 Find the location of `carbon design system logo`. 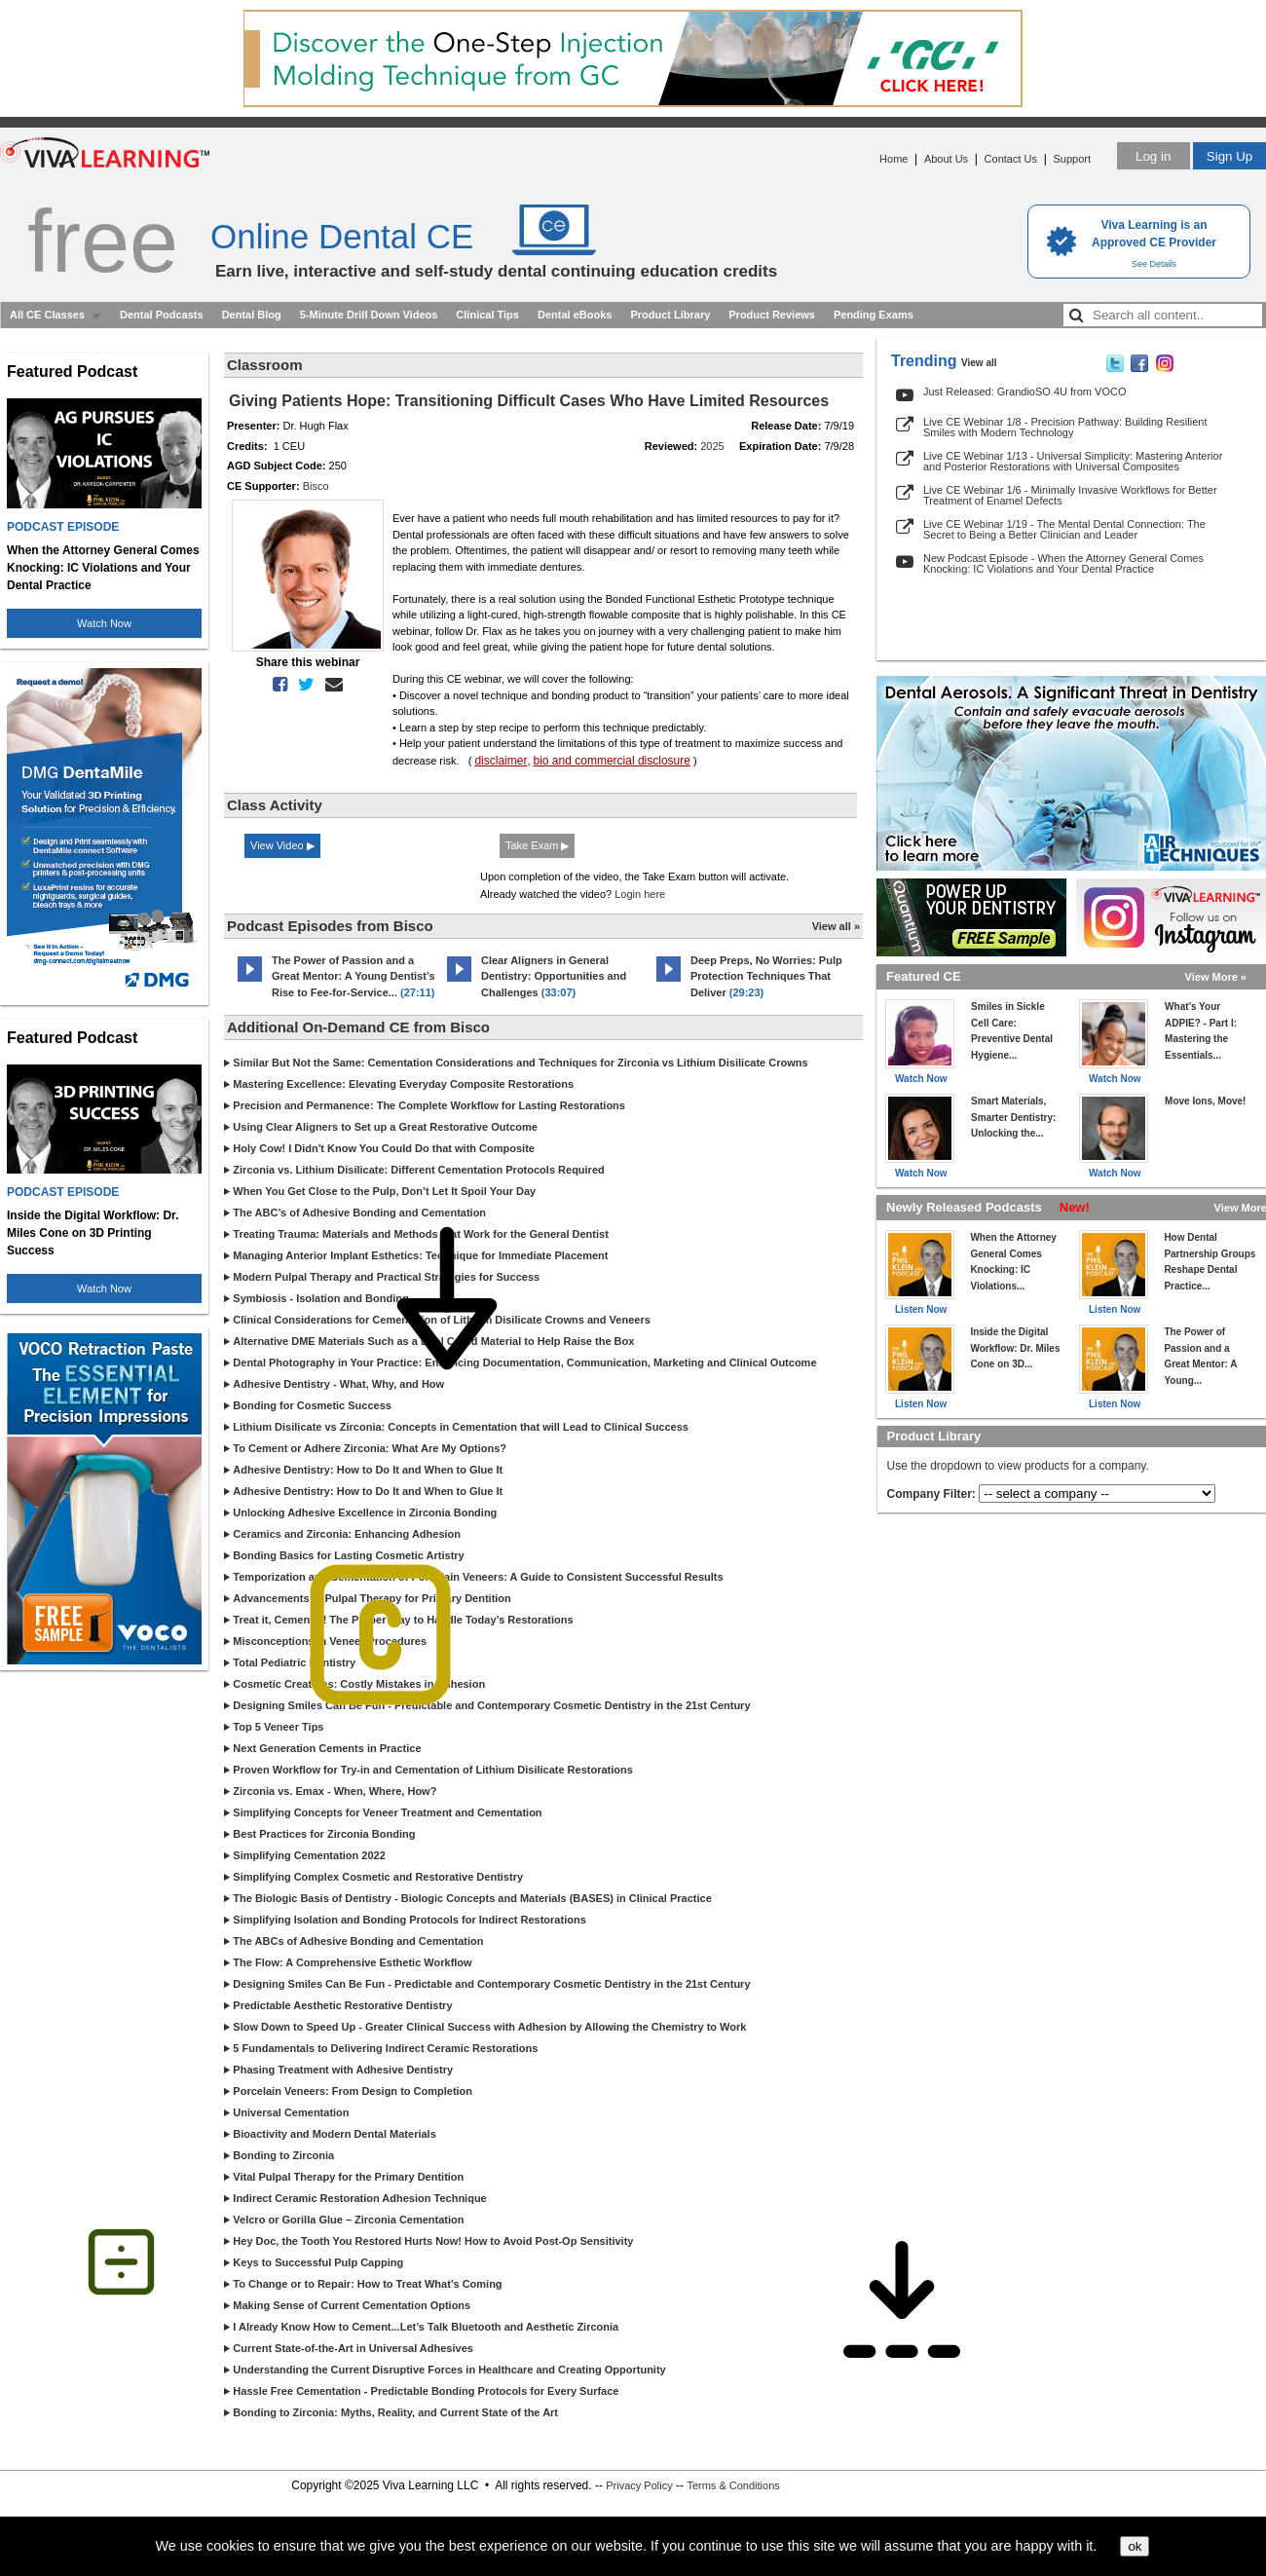

carbon design system logo is located at coordinates (380, 1634).